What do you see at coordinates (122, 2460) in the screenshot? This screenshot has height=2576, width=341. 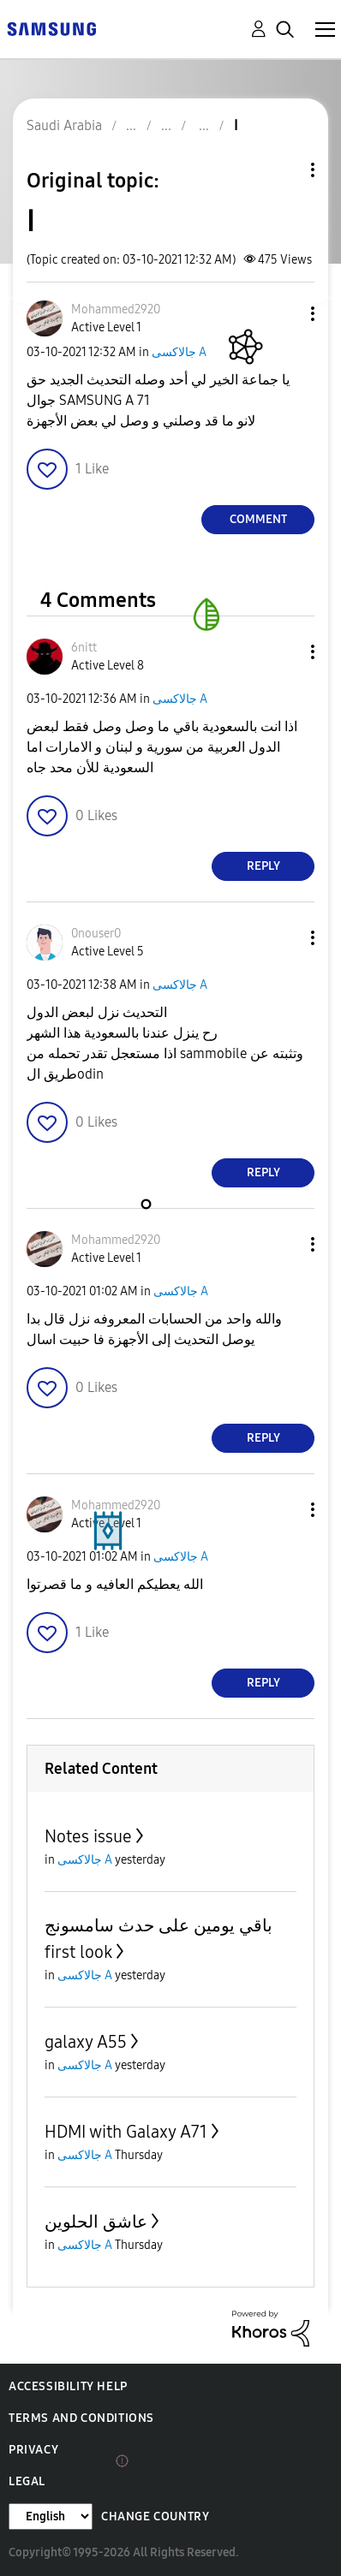 I see `indicates a warning or caution state` at bounding box center [122, 2460].